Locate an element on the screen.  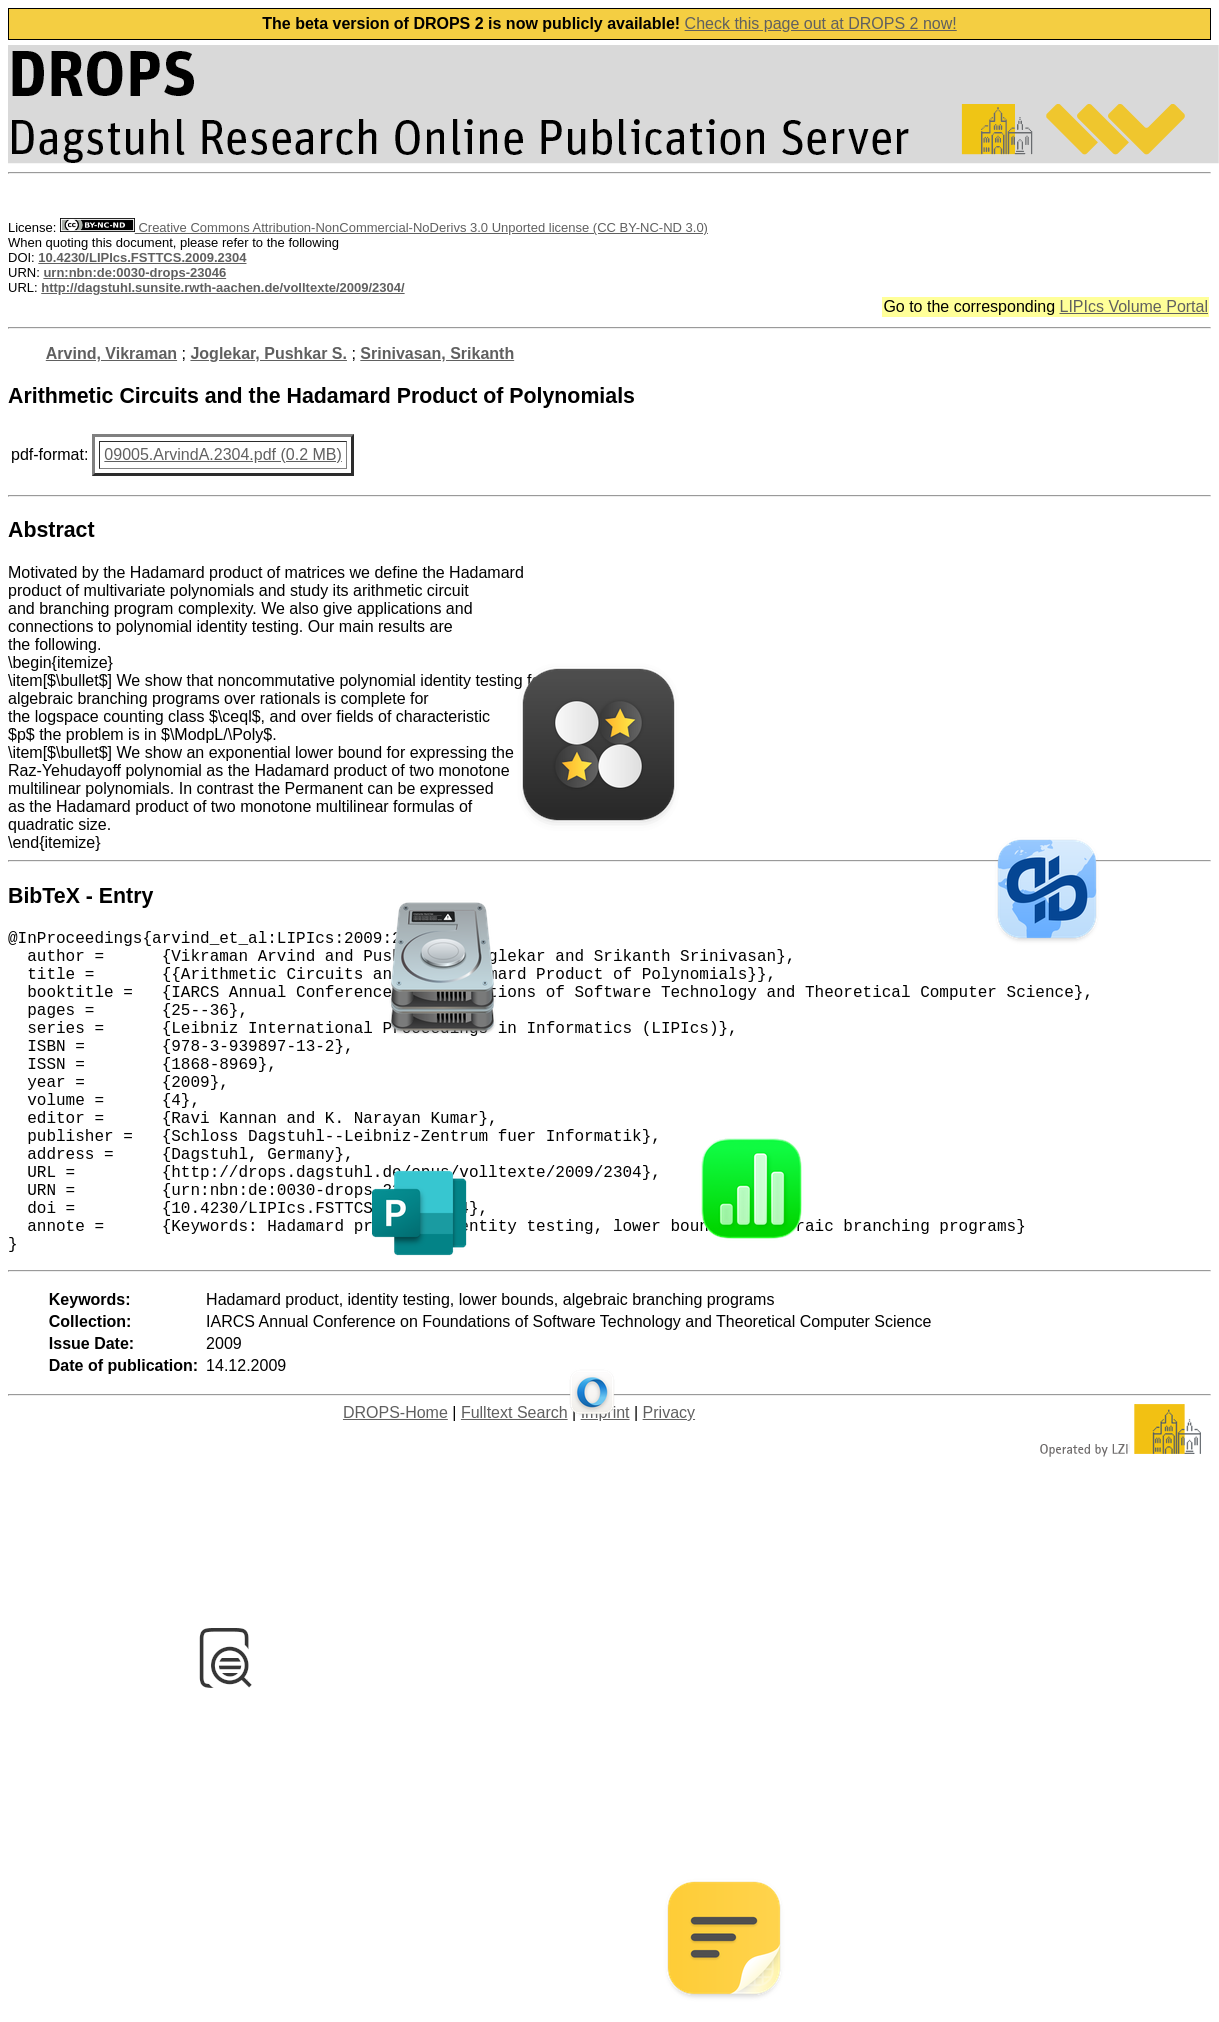
access multiple connected storage drives is located at coordinates (442, 967).